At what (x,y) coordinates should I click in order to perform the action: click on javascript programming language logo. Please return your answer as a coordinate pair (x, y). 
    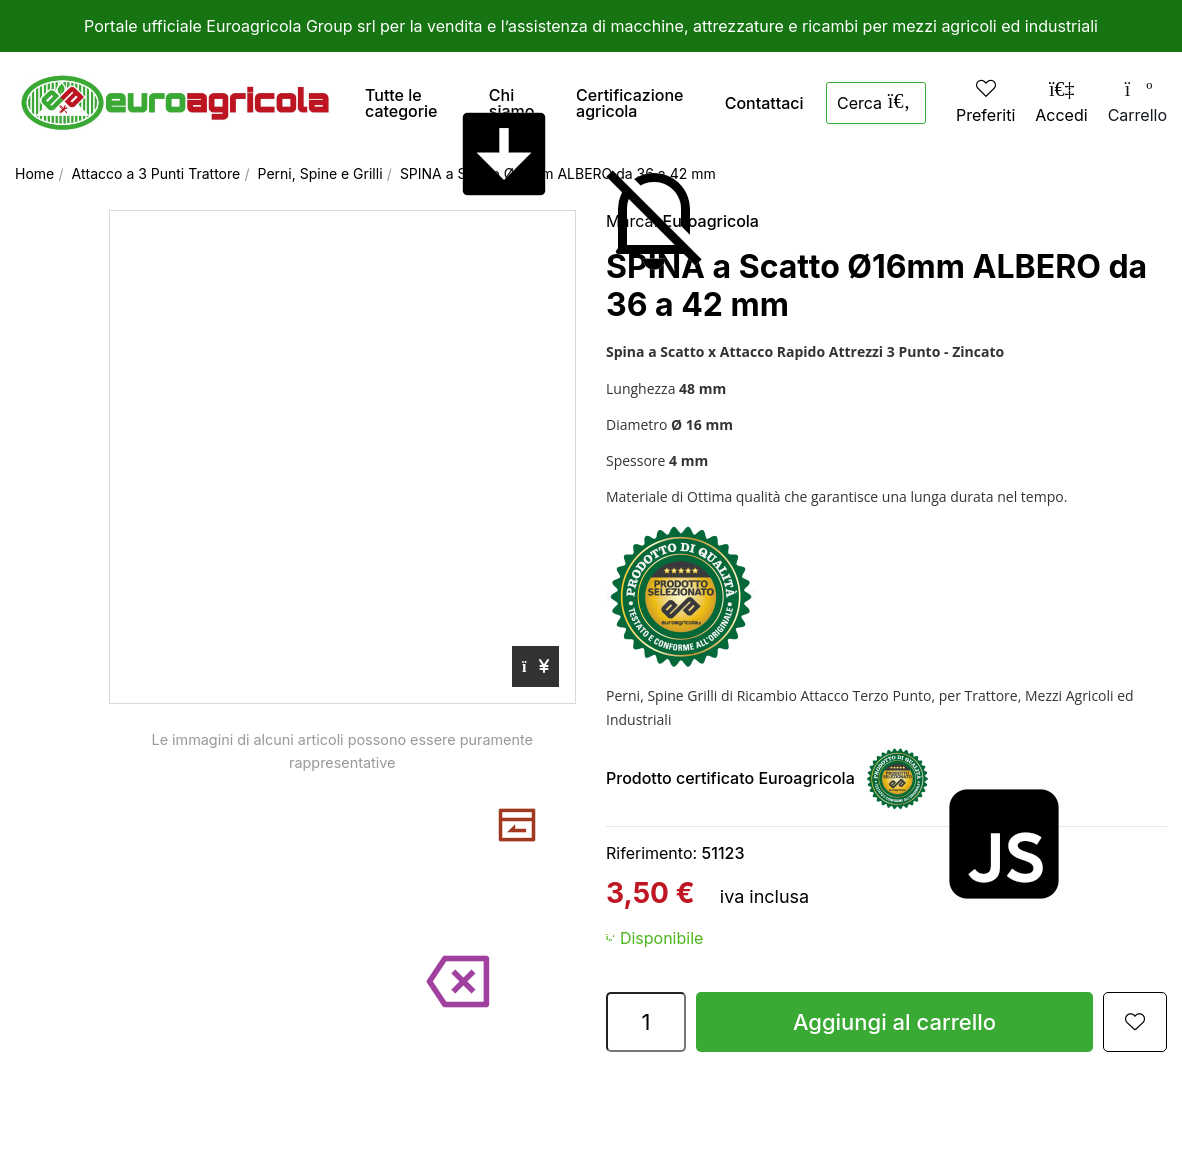
    Looking at the image, I should click on (1004, 844).